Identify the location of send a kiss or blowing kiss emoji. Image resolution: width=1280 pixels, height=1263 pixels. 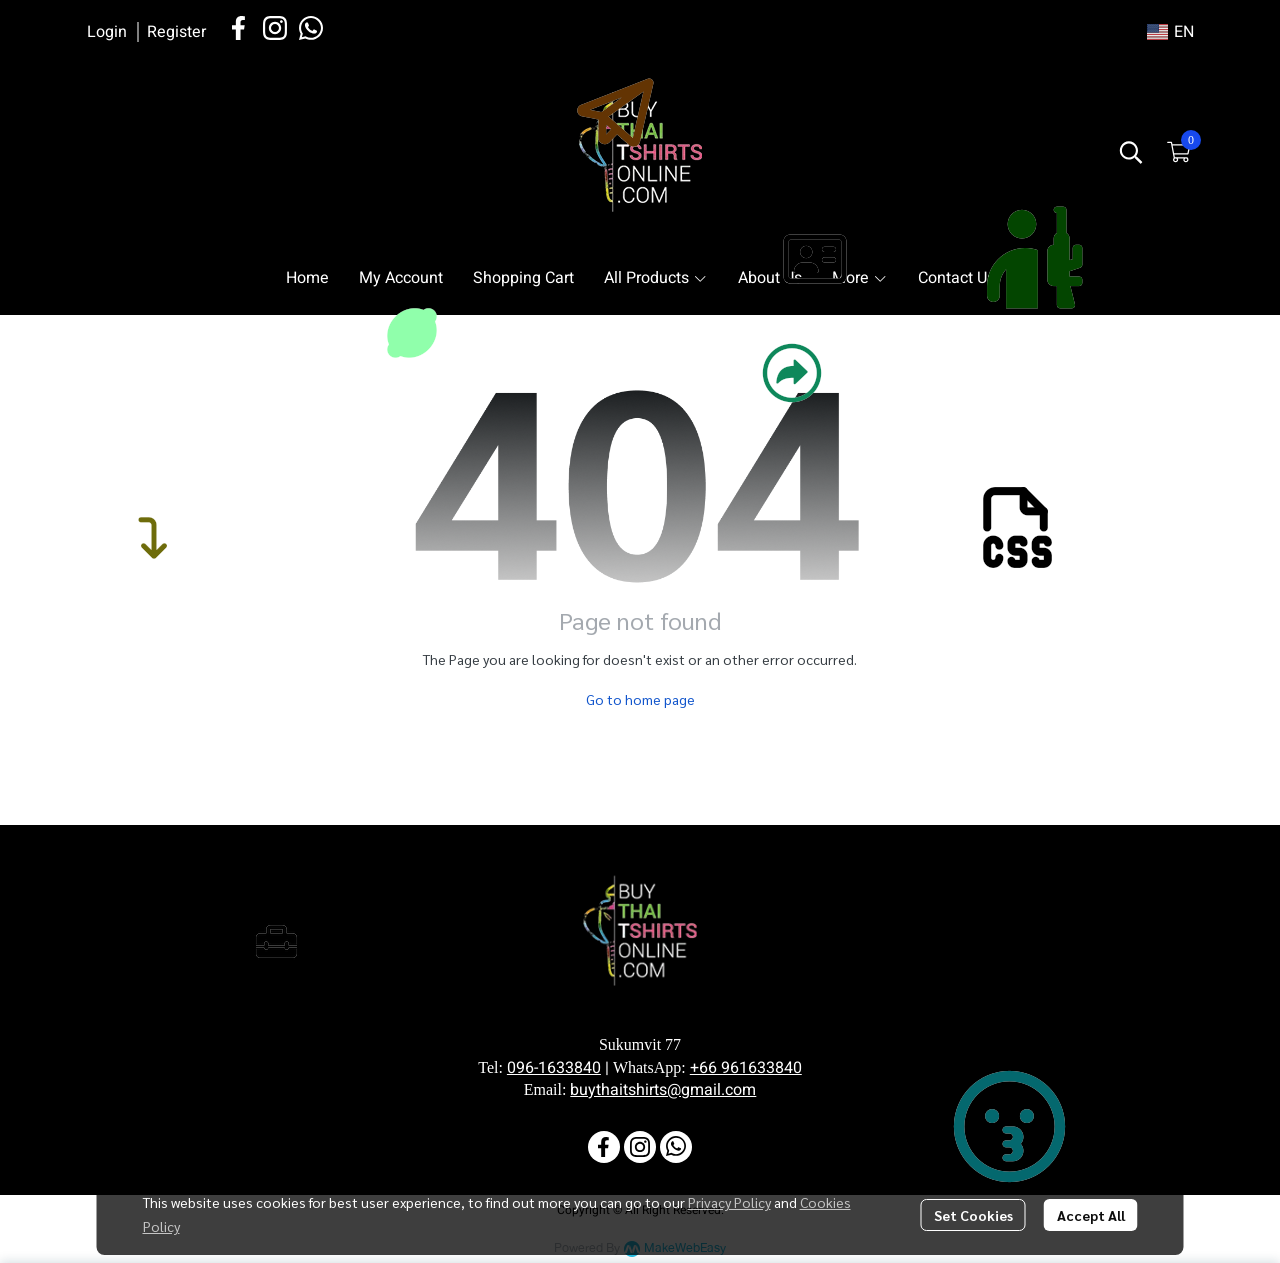
(1009, 1126).